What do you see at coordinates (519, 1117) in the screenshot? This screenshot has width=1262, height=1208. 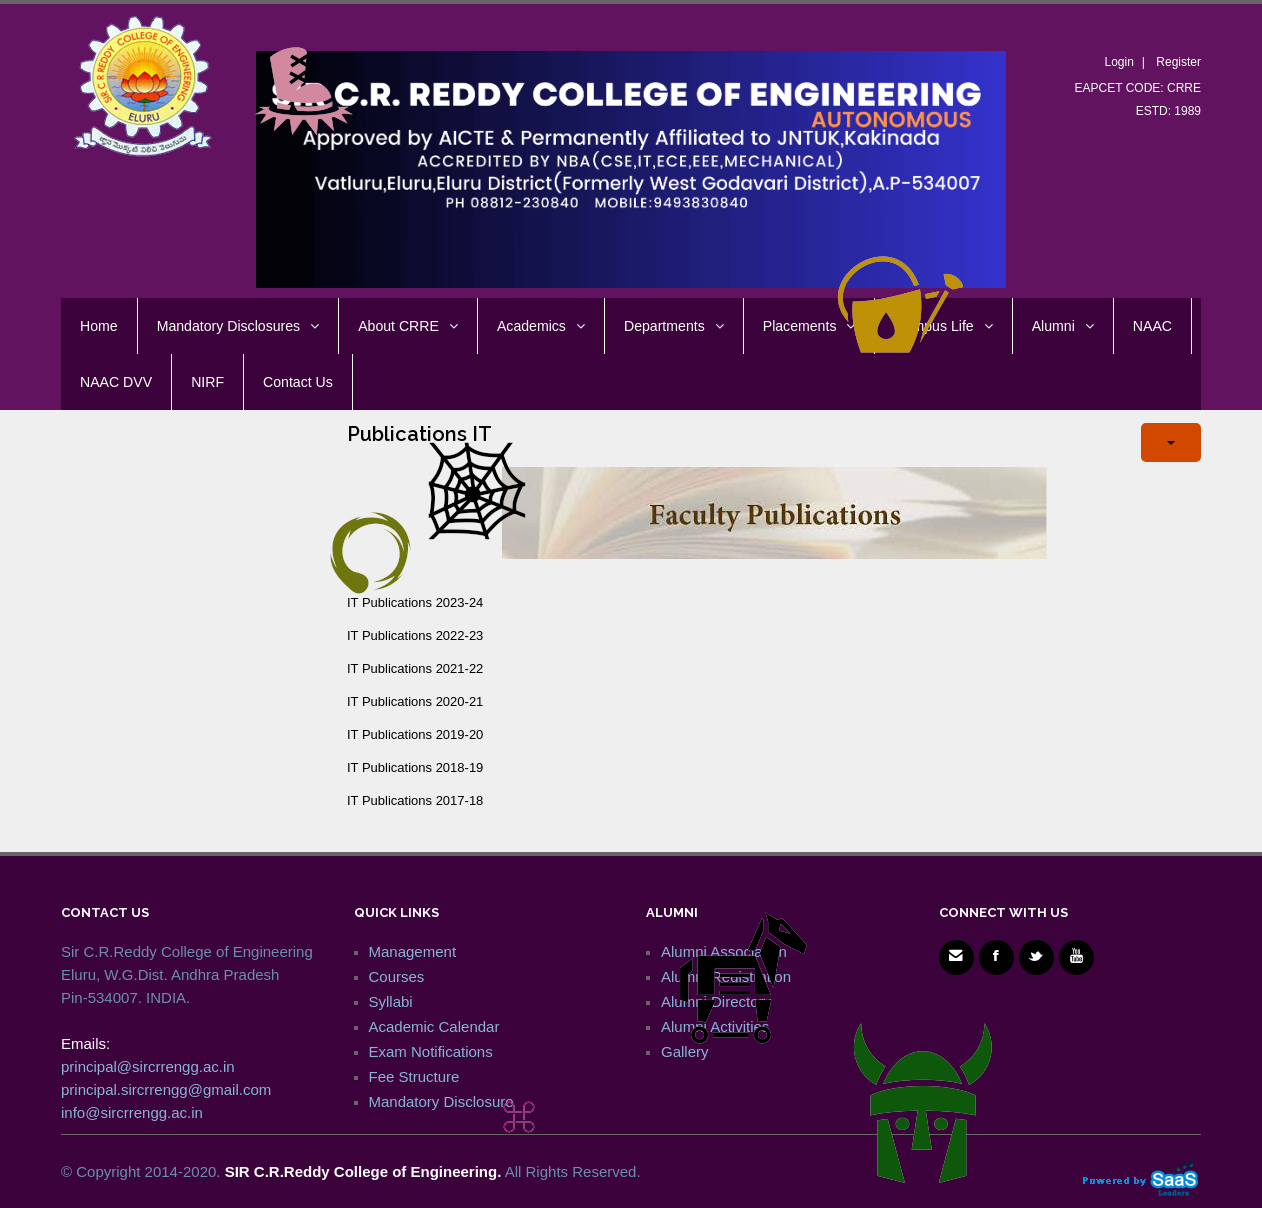 I see `command key modifier (mac keyboard shortcut)` at bounding box center [519, 1117].